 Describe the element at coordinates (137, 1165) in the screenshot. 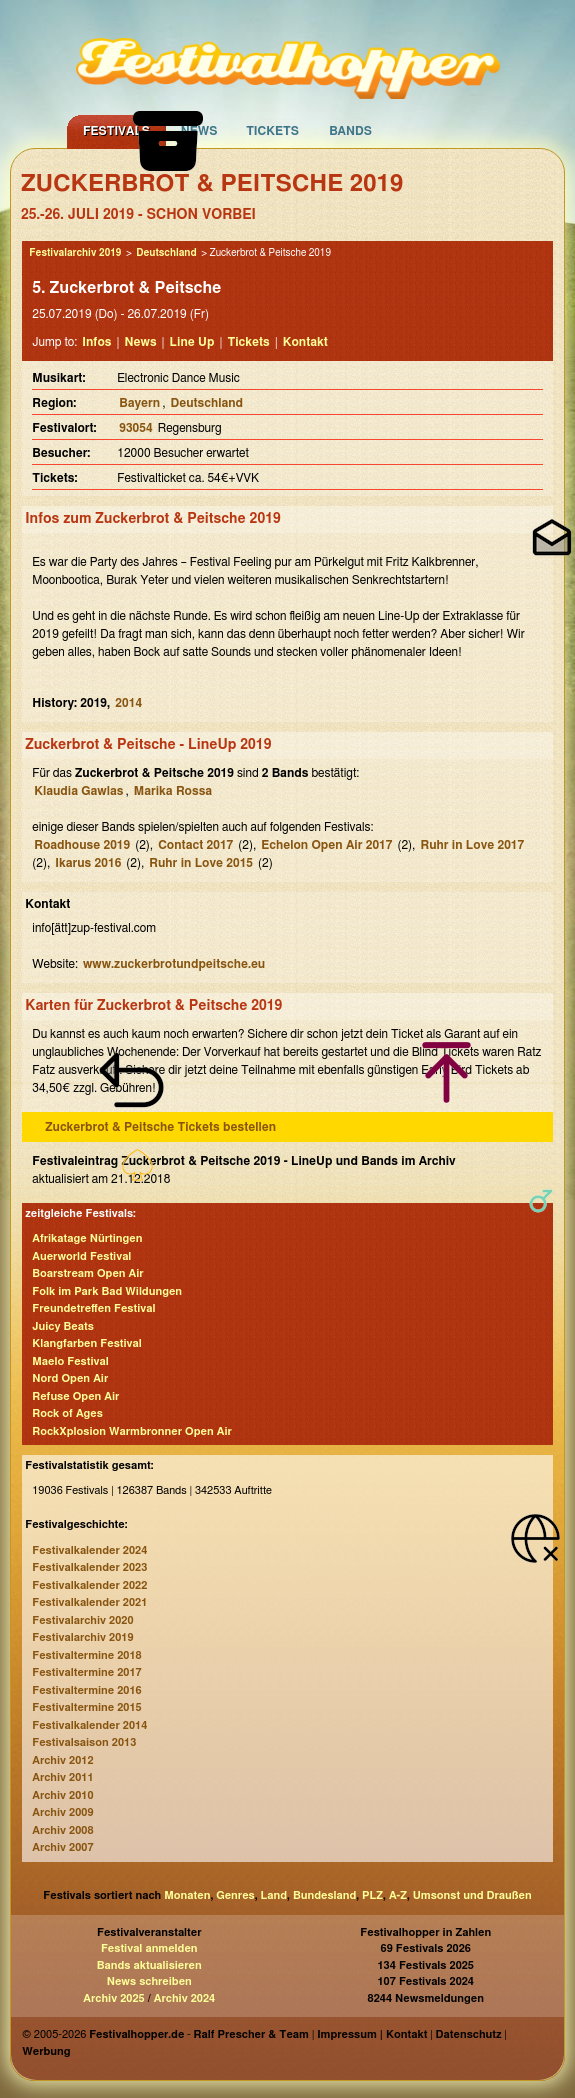

I see `playing cards or card game category` at that location.